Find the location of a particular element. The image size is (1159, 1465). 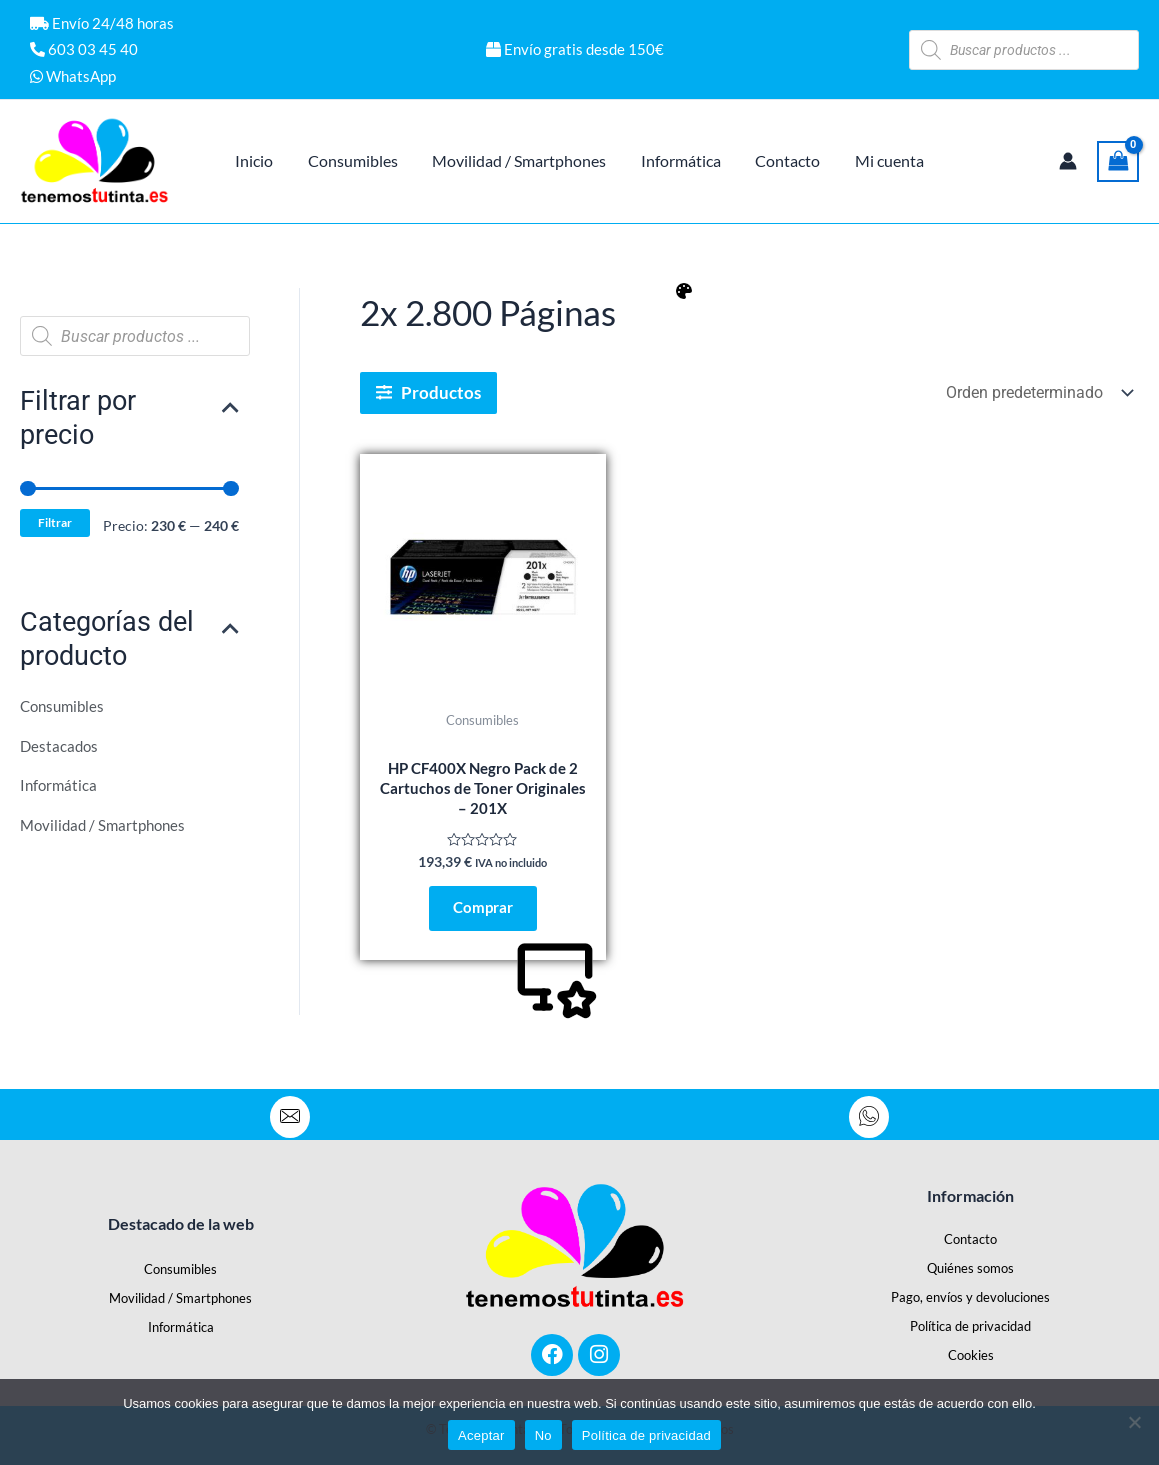

mark desktop as favorite is located at coordinates (555, 977).